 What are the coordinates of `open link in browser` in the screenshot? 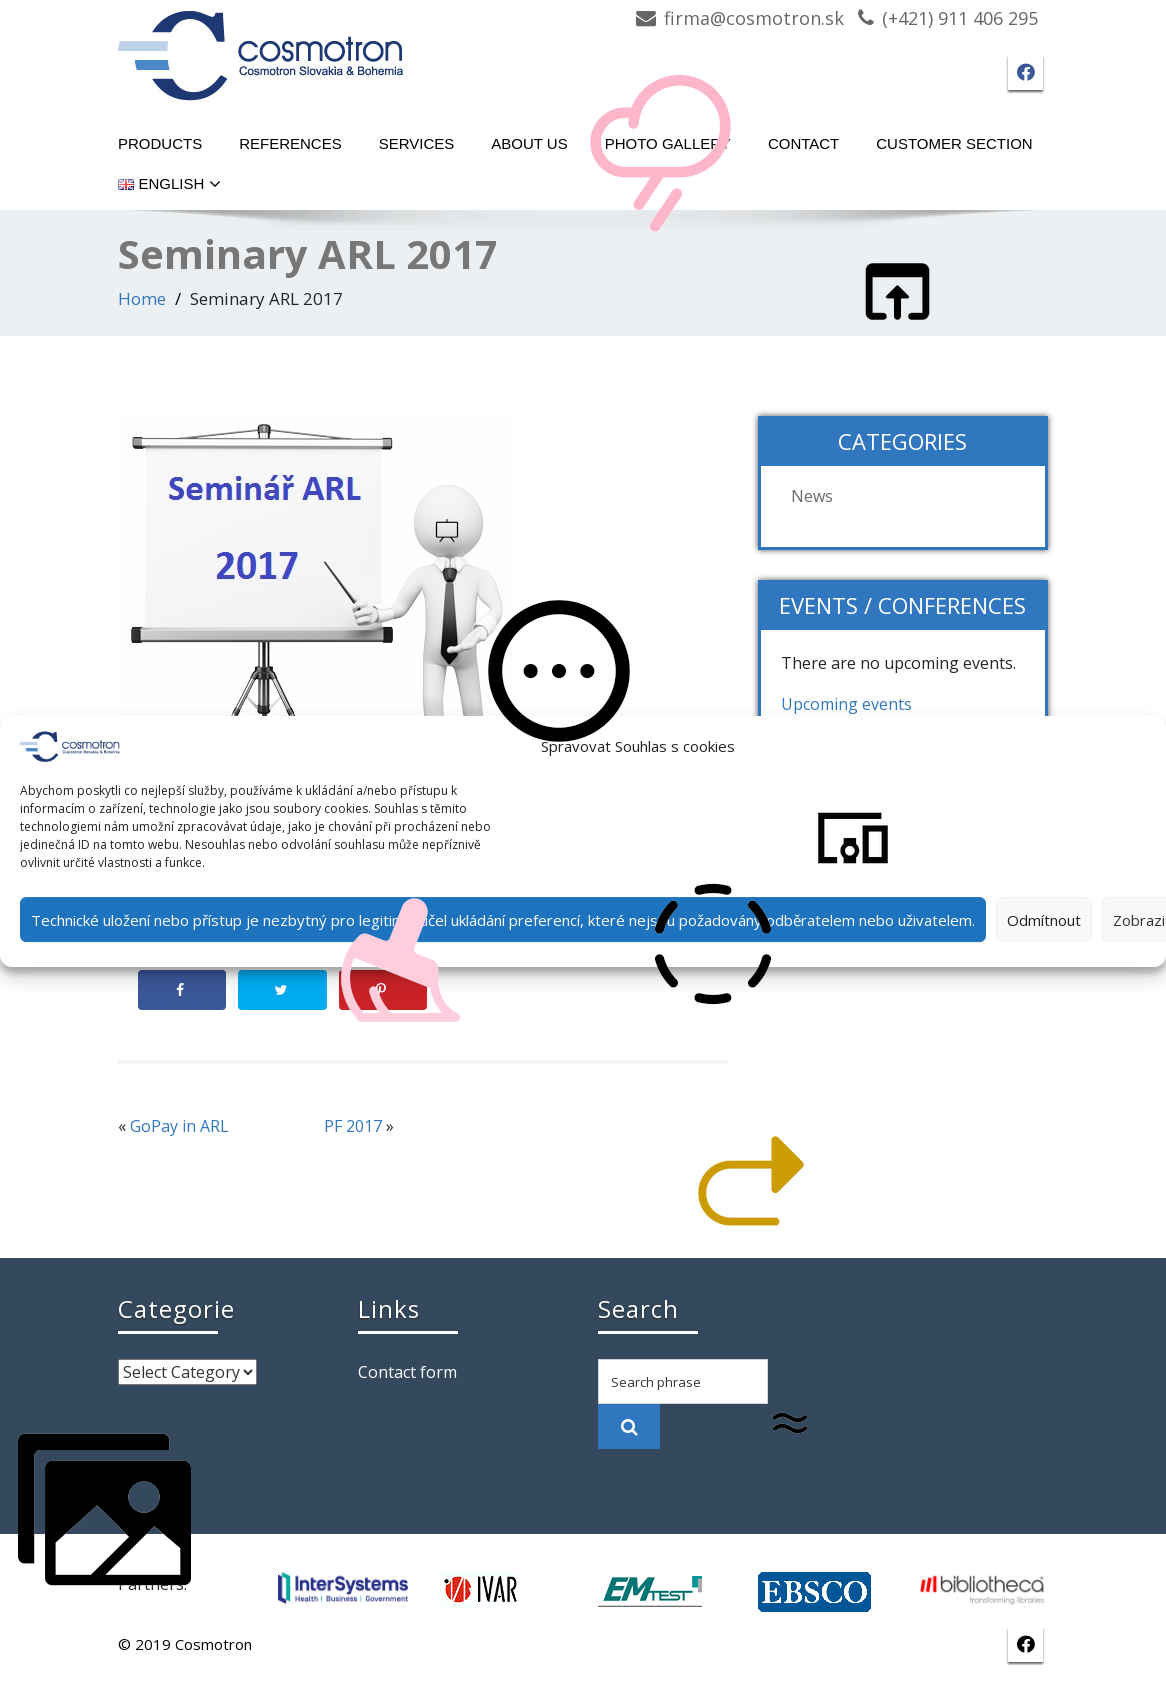 It's located at (897, 291).